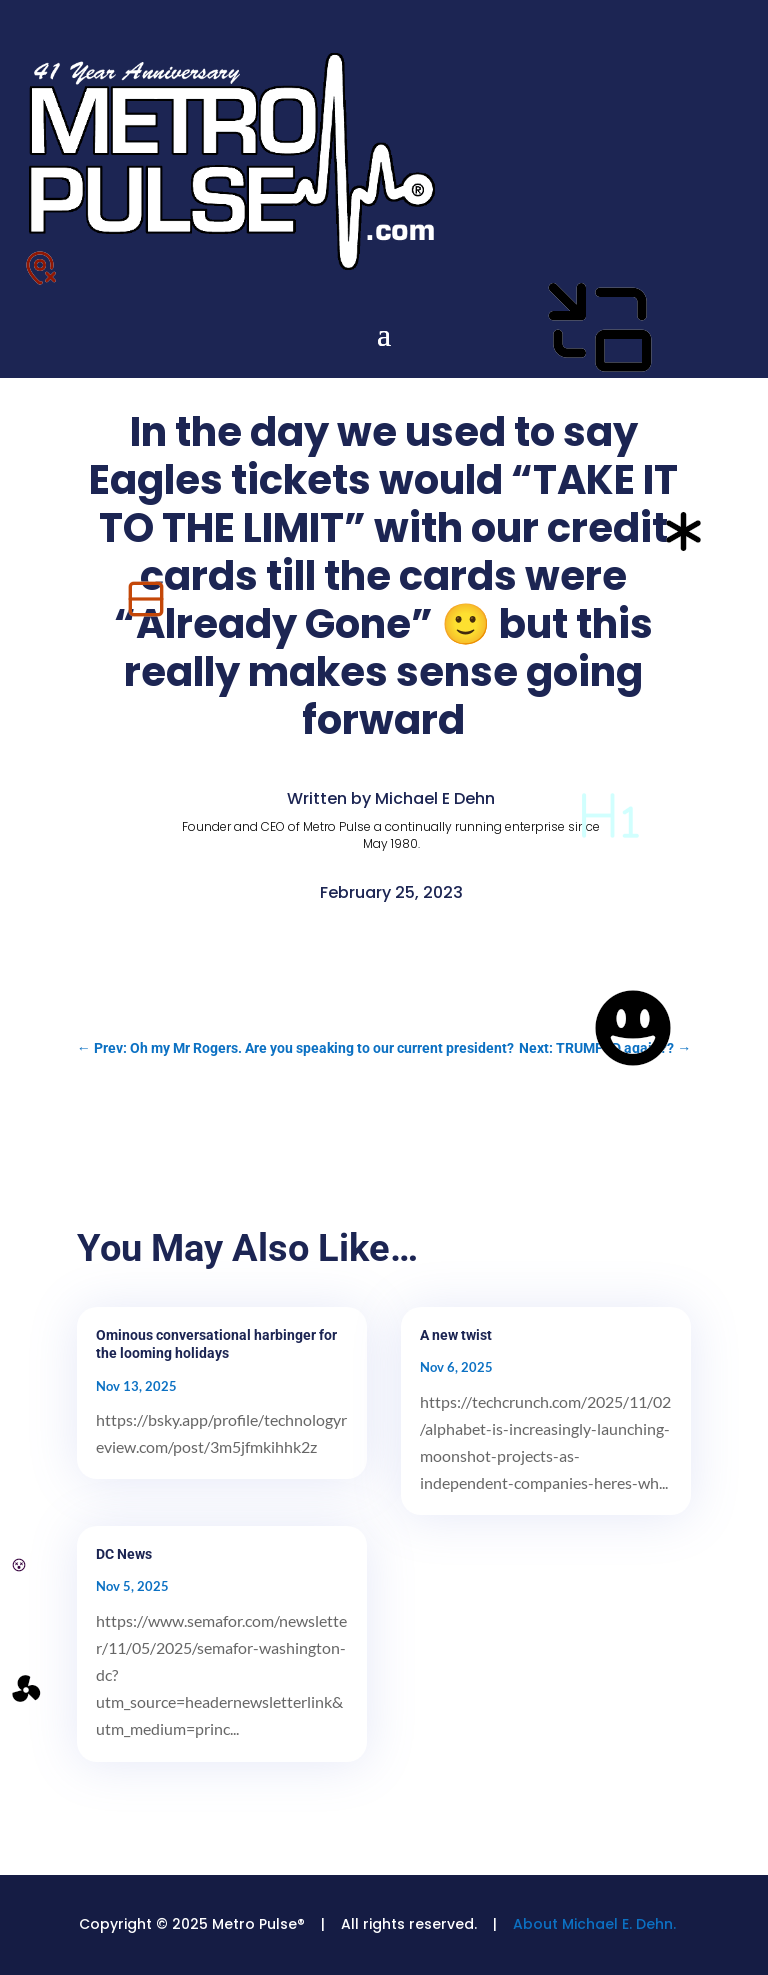 This screenshot has width=768, height=1975. Describe the element at coordinates (26, 1690) in the screenshot. I see `adjust fan or ventilation settings` at that location.